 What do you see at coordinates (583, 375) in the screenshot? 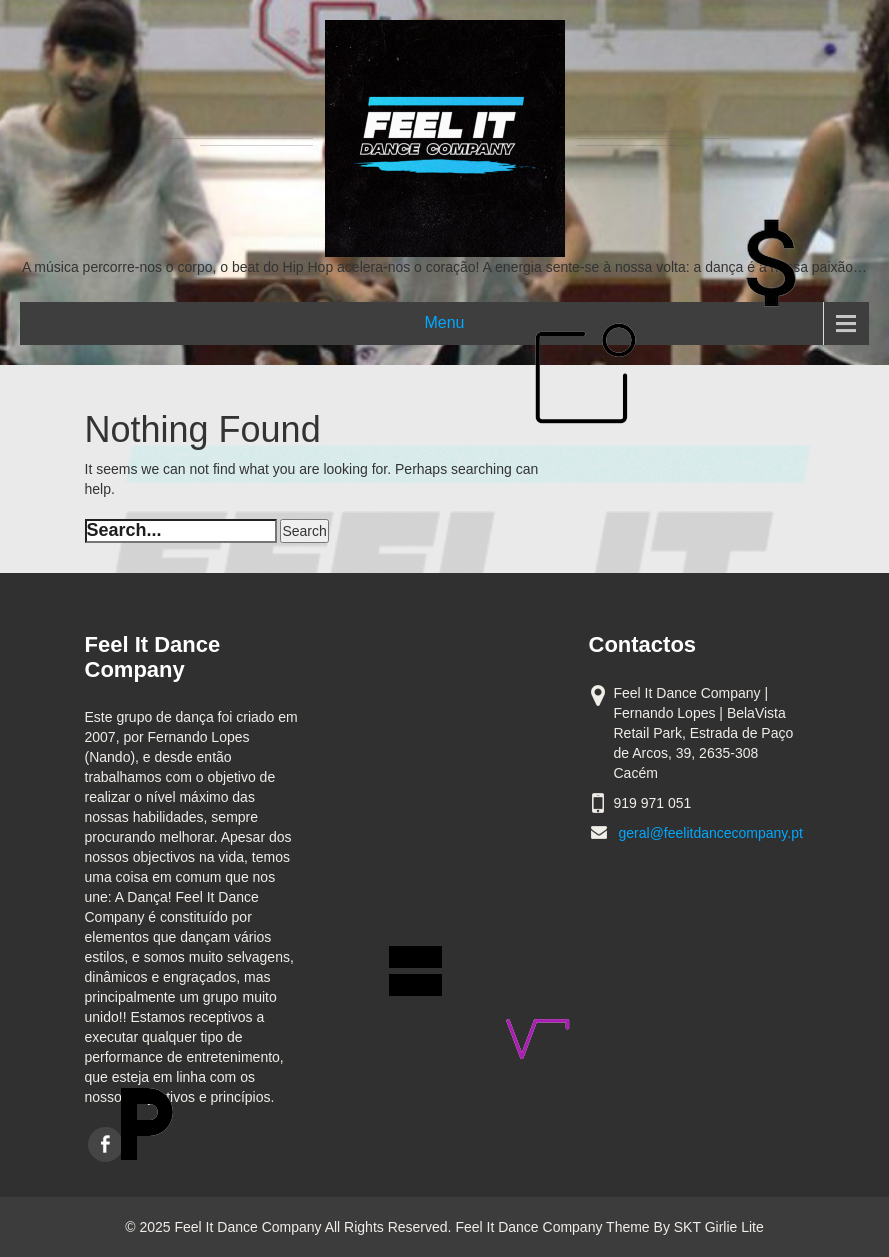
I see `view notifications` at bounding box center [583, 375].